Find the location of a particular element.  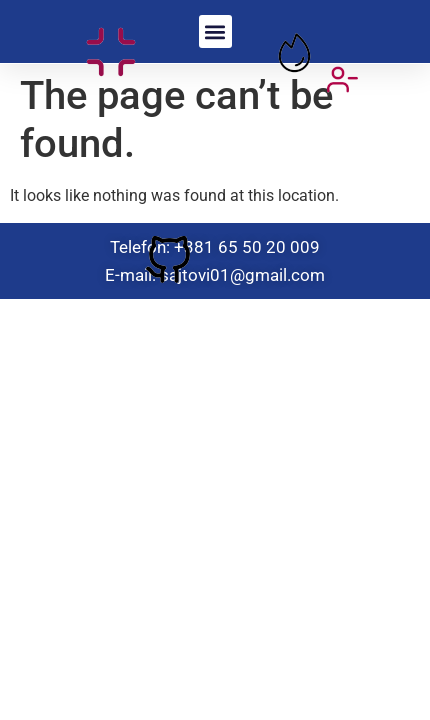

remove a user or contact is located at coordinates (342, 79).